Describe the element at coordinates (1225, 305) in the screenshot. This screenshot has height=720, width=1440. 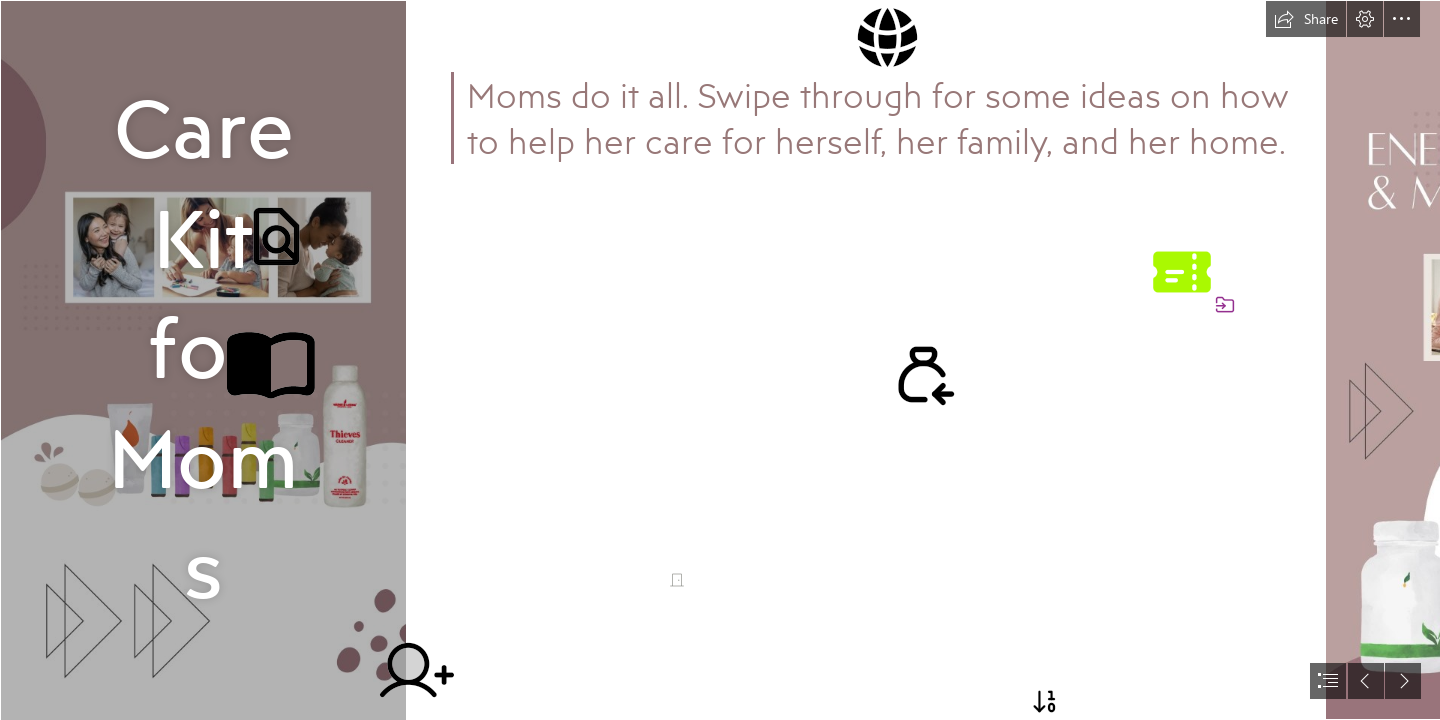
I see `import files into folder` at that location.